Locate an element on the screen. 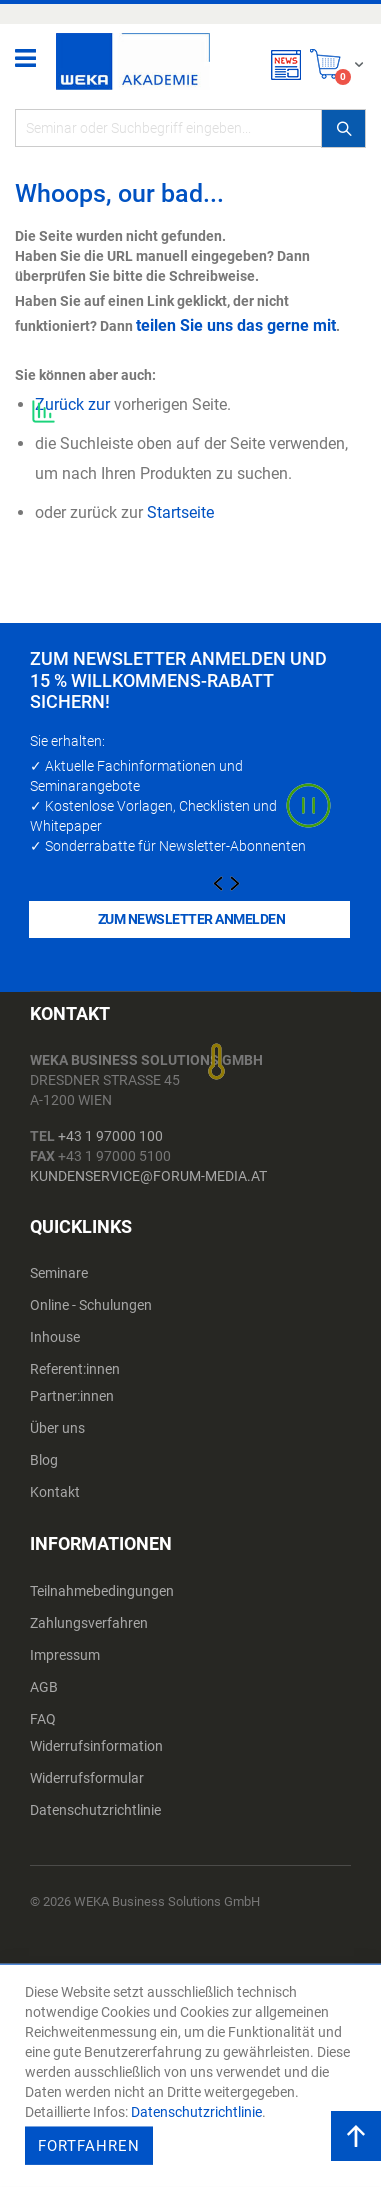 The width and height of the screenshot is (381, 2187). view or edit source code is located at coordinates (226, 883).